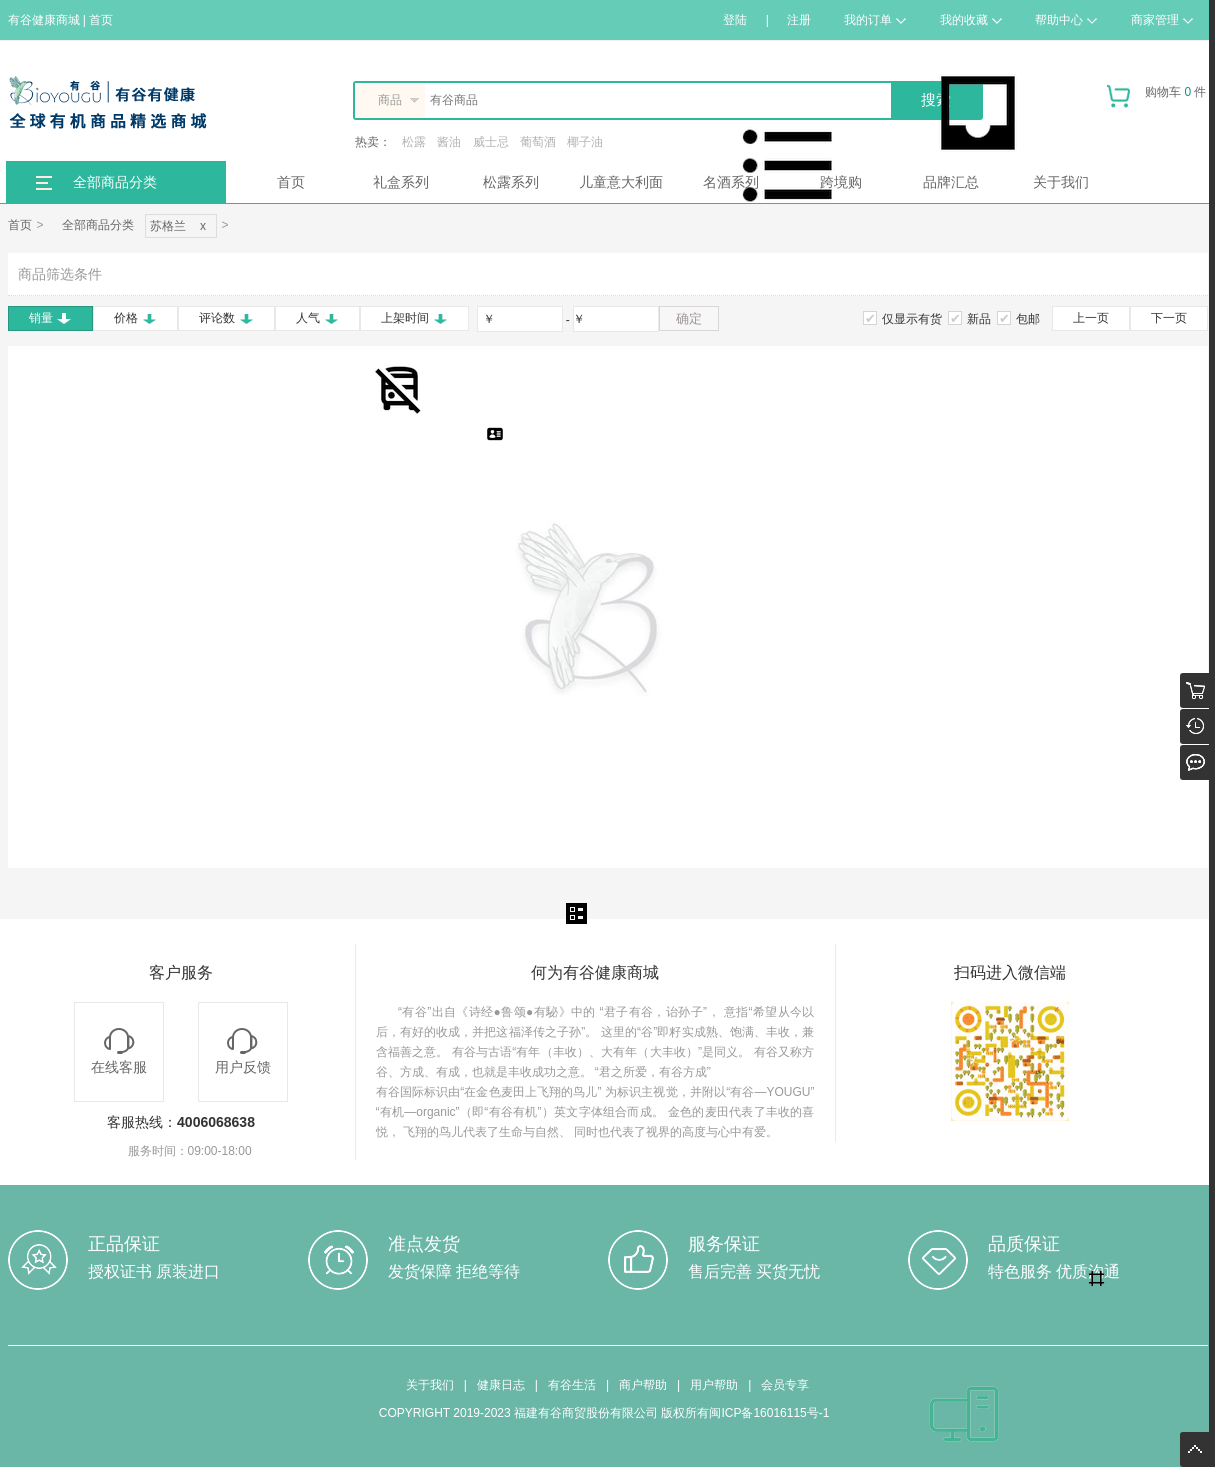  I want to click on no transfer available at this stop, so click(399, 389).